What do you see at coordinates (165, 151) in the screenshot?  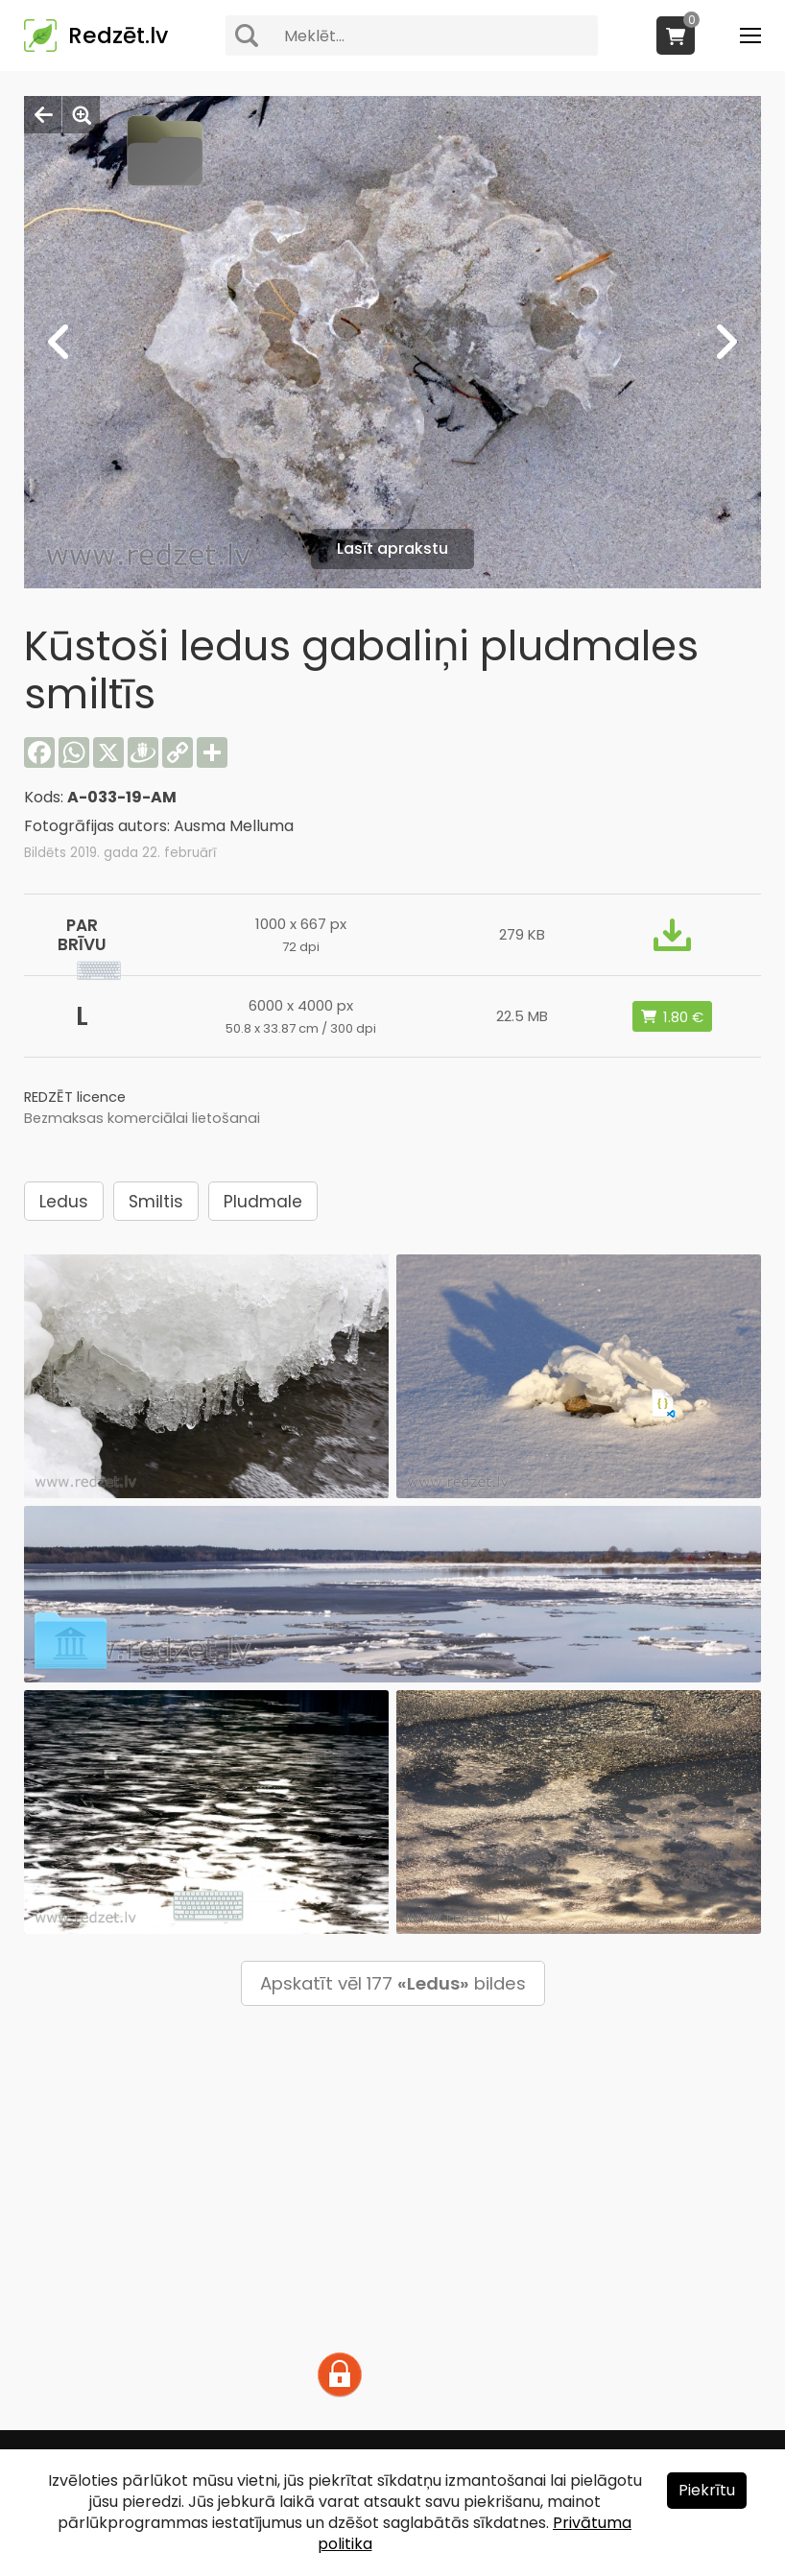 I see `indicates a valid drop target for dragging files` at bounding box center [165, 151].